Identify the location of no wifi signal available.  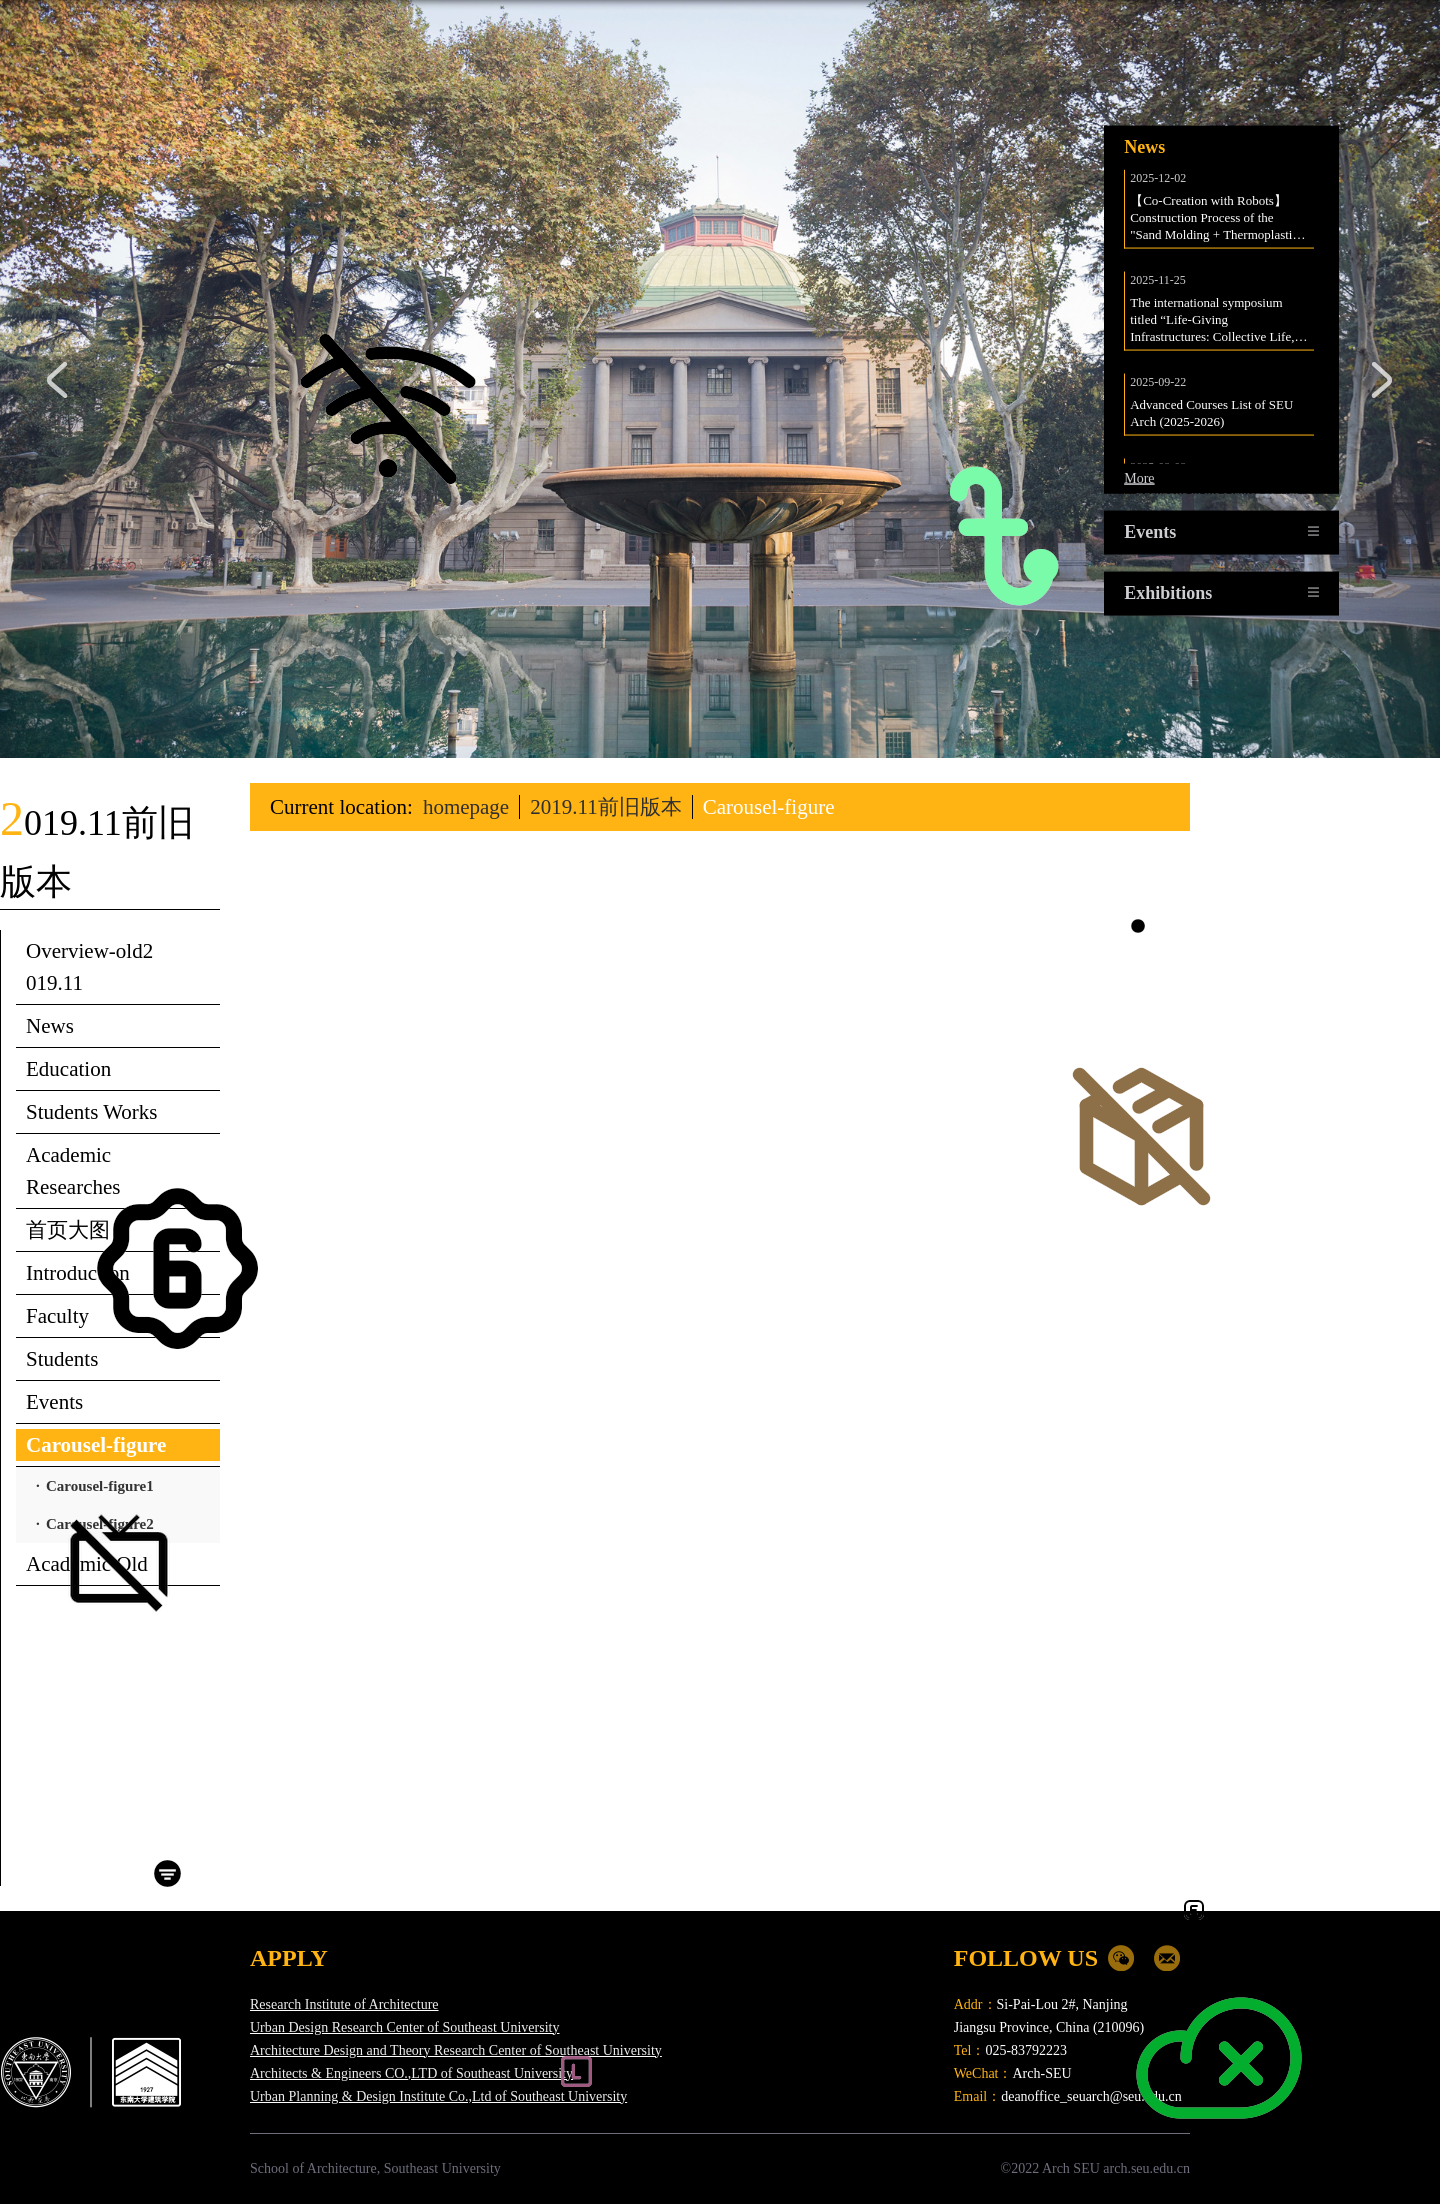
(1138, 885).